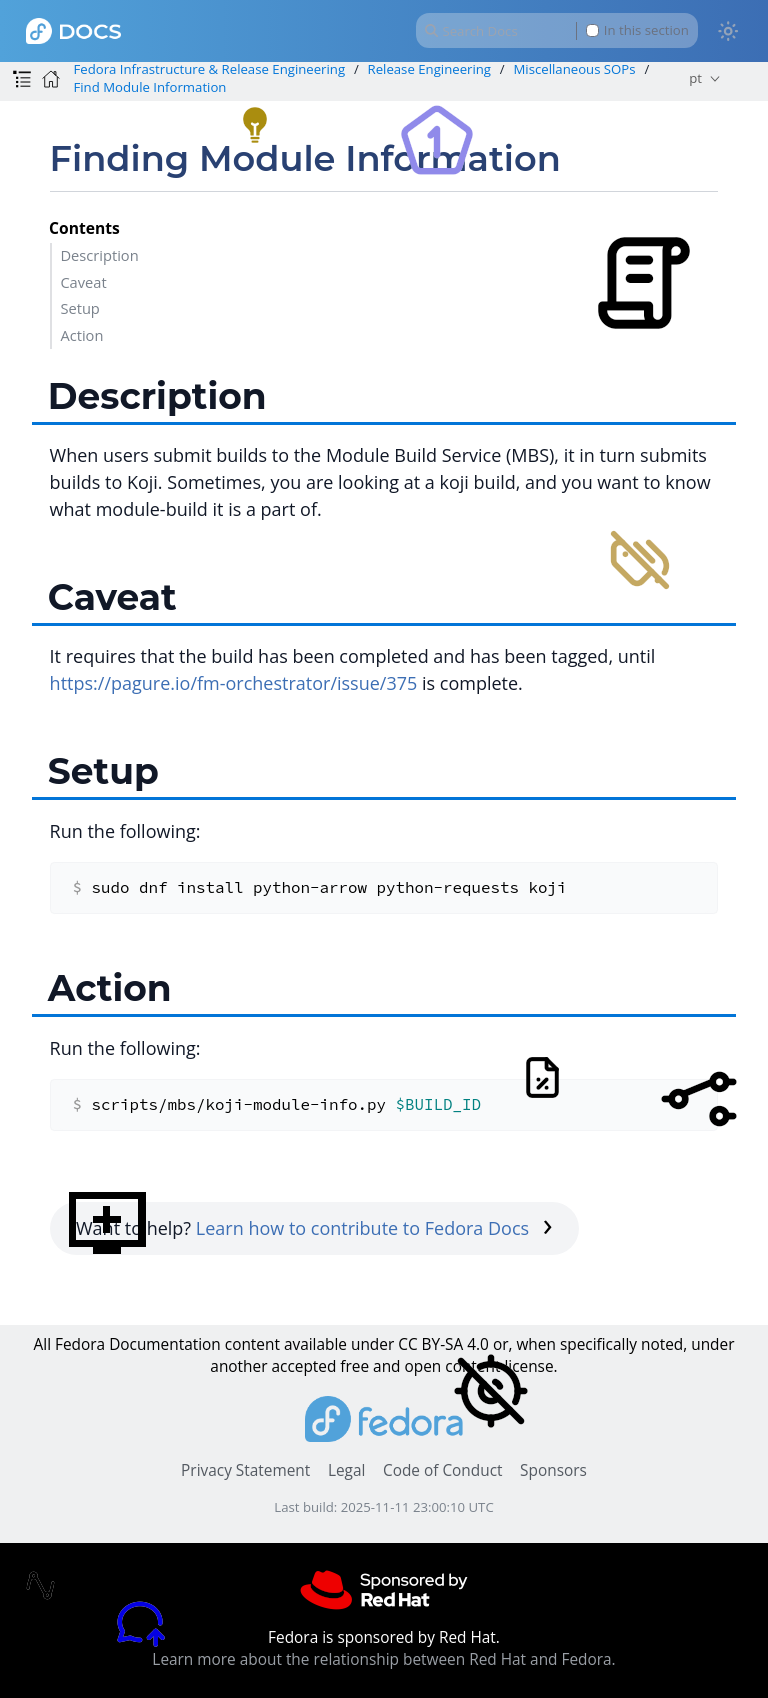 The width and height of the screenshot is (768, 1698). What do you see at coordinates (140, 1622) in the screenshot?
I see `send a message` at bounding box center [140, 1622].